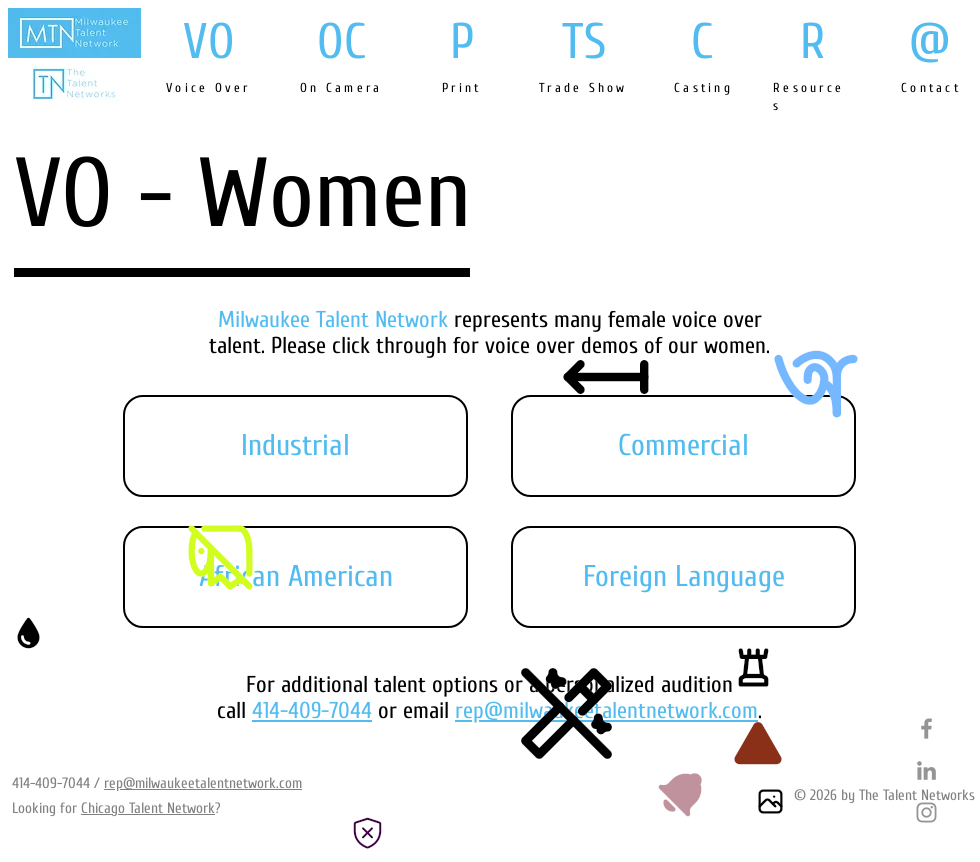 The width and height of the screenshot is (980, 862). I want to click on disable magic wand or auto-enhance feature, so click(566, 713).